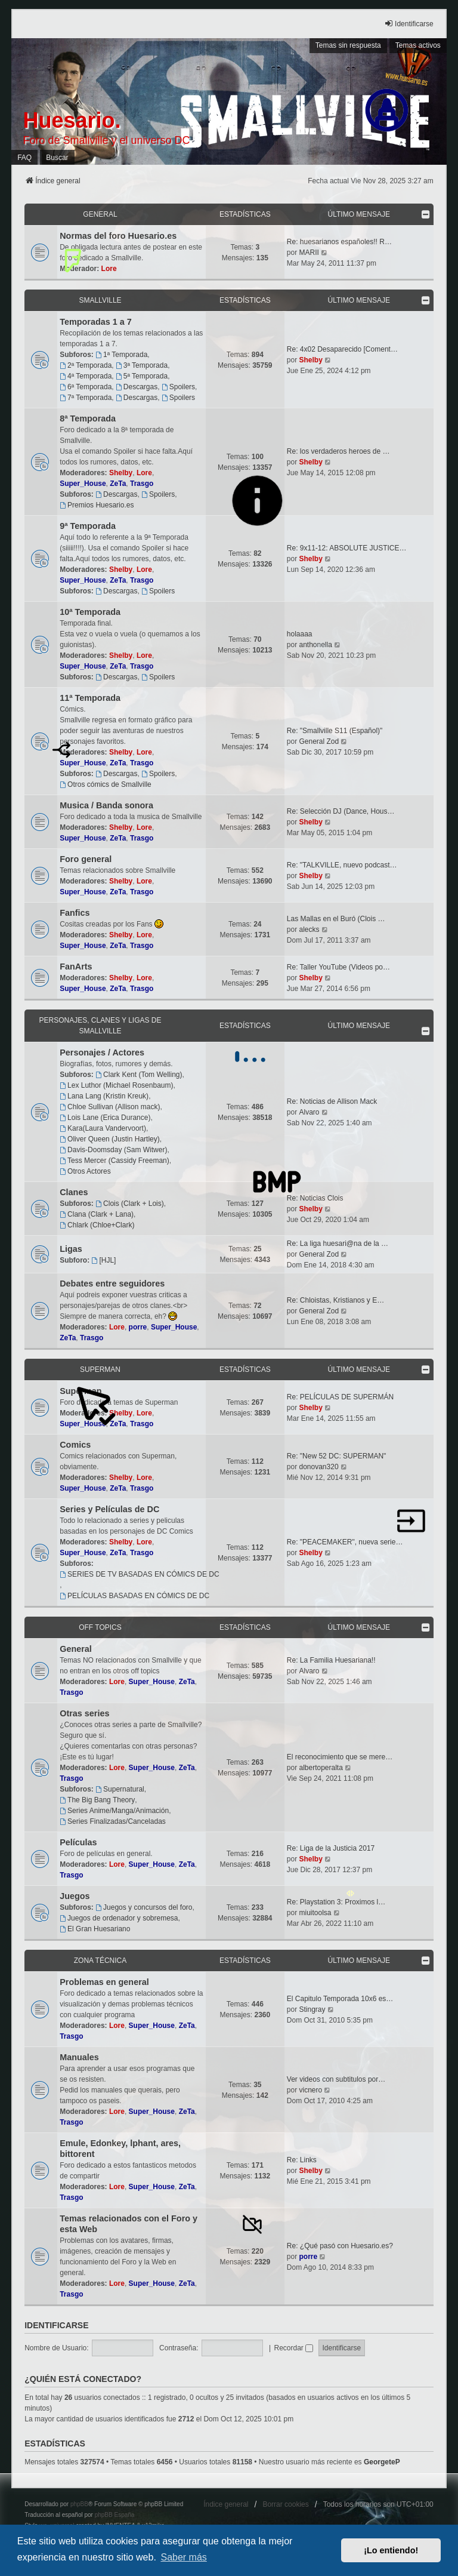 The height and width of the screenshot is (2576, 458). I want to click on indicates weak signal strength, so click(250, 1047).